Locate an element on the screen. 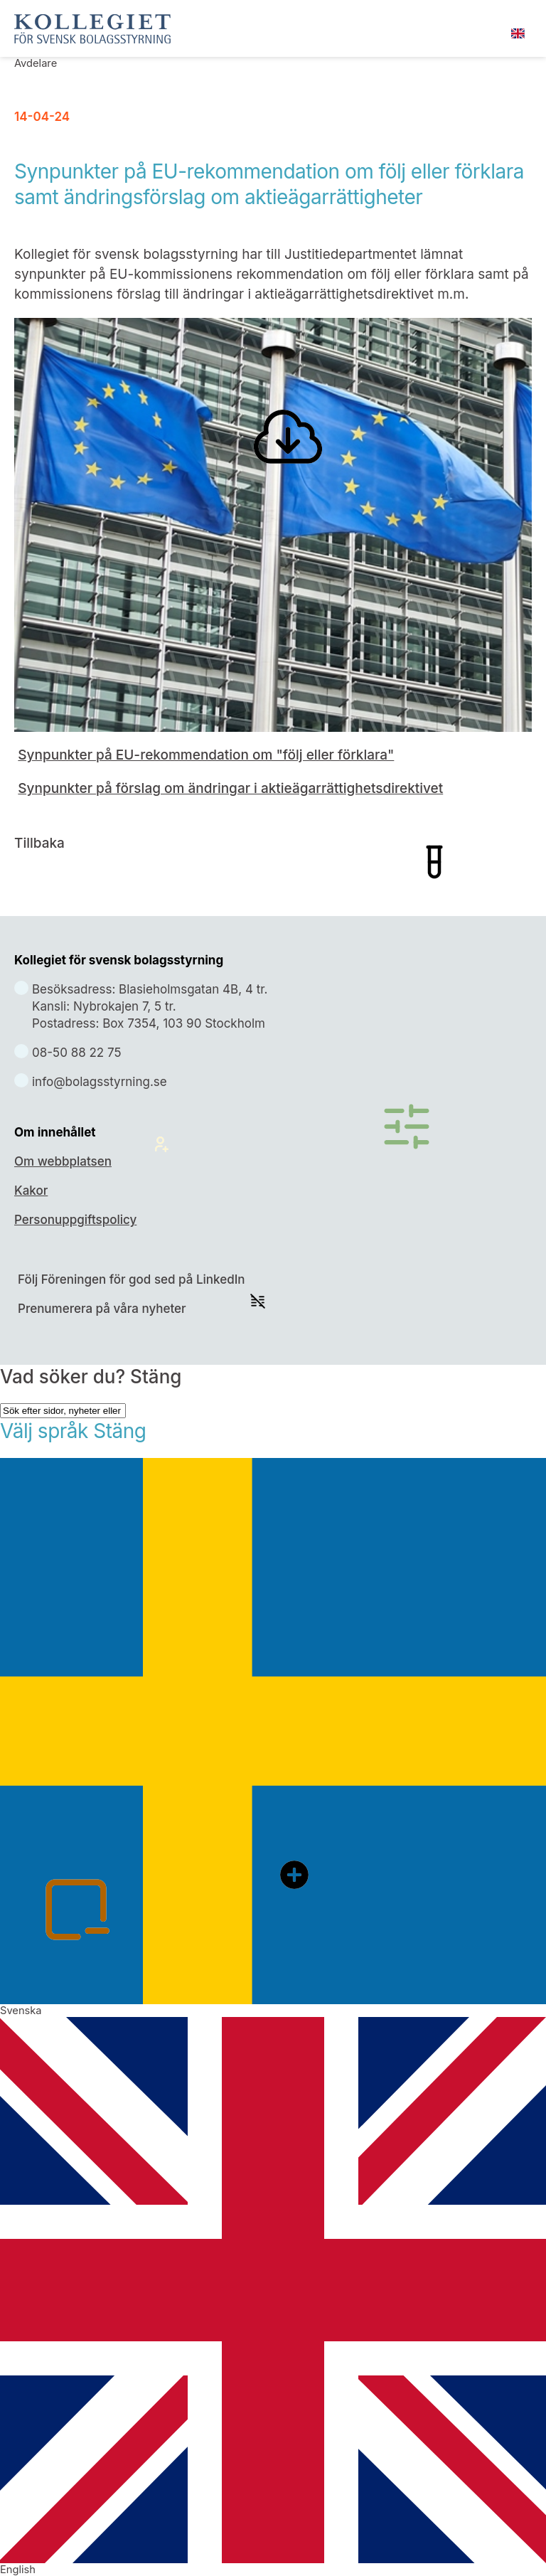 The image size is (546, 2576). add a new contact or friend is located at coordinates (160, 1144).